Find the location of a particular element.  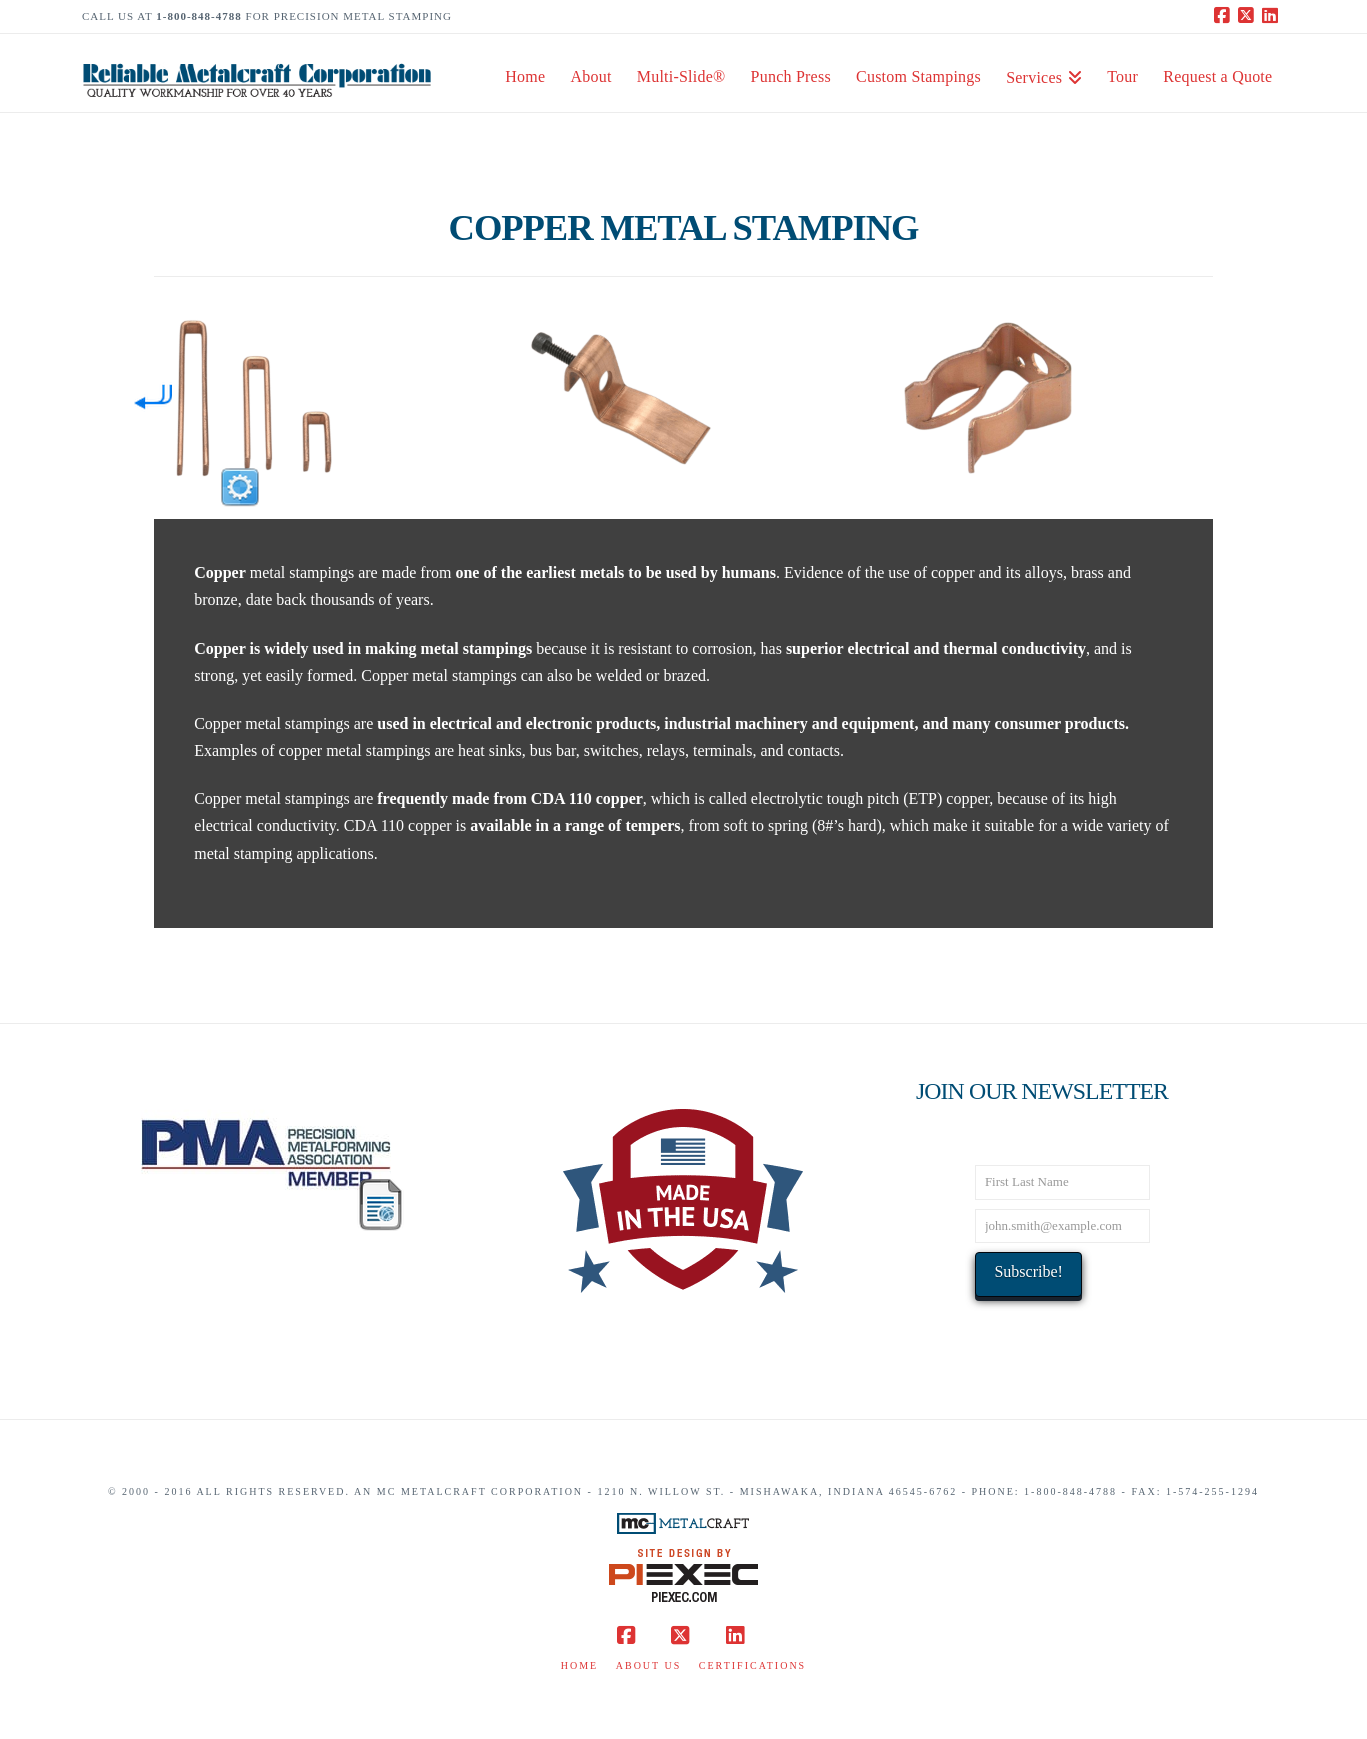

open an opendocument web page file is located at coordinates (380, 1204).